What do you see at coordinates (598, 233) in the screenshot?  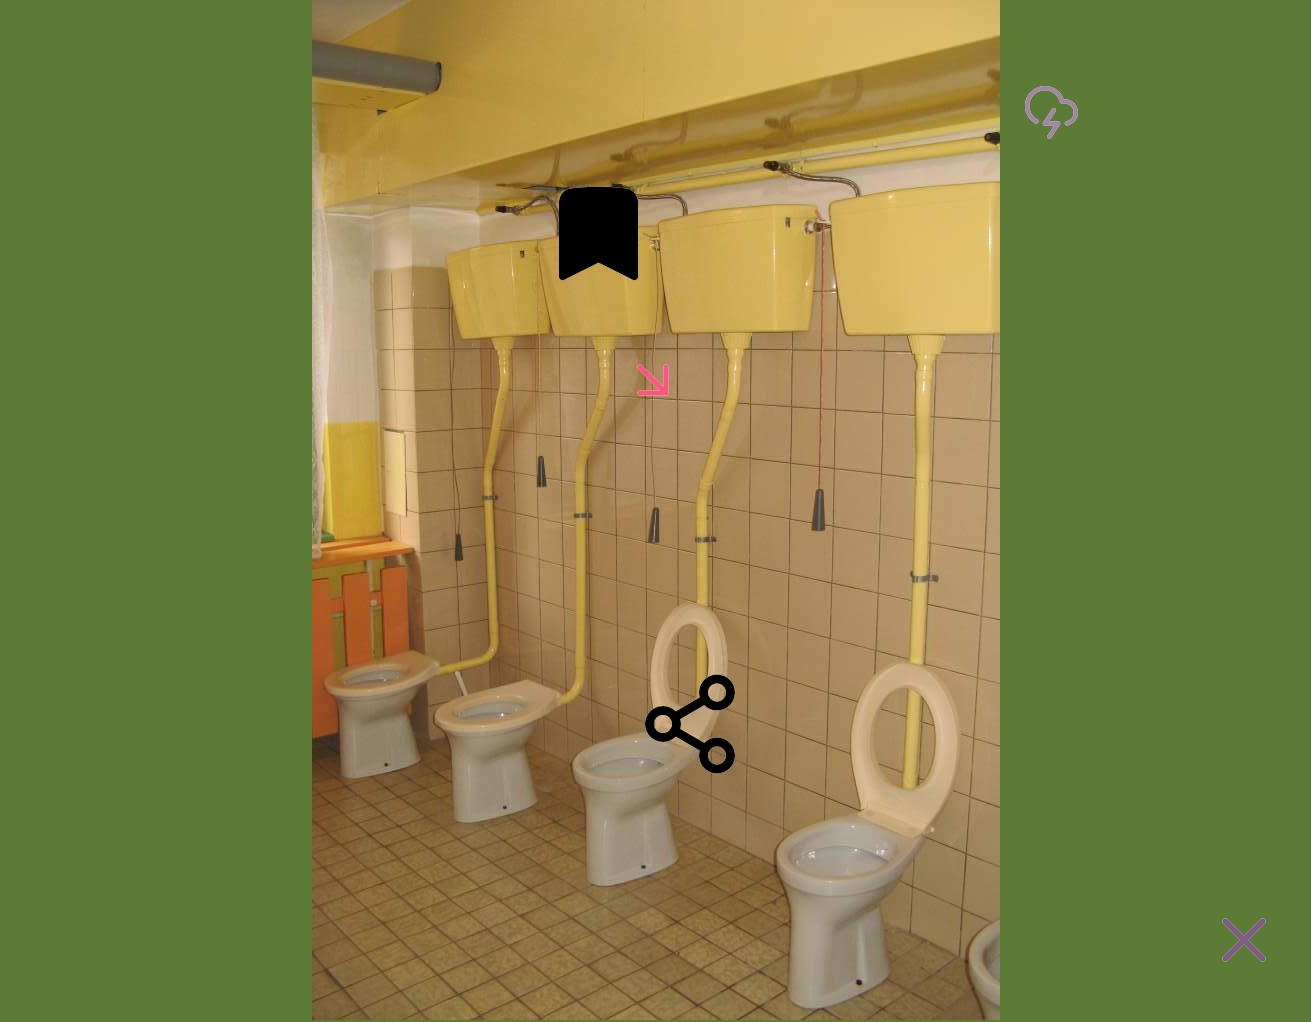 I see `save this item to your bookmarks` at bounding box center [598, 233].